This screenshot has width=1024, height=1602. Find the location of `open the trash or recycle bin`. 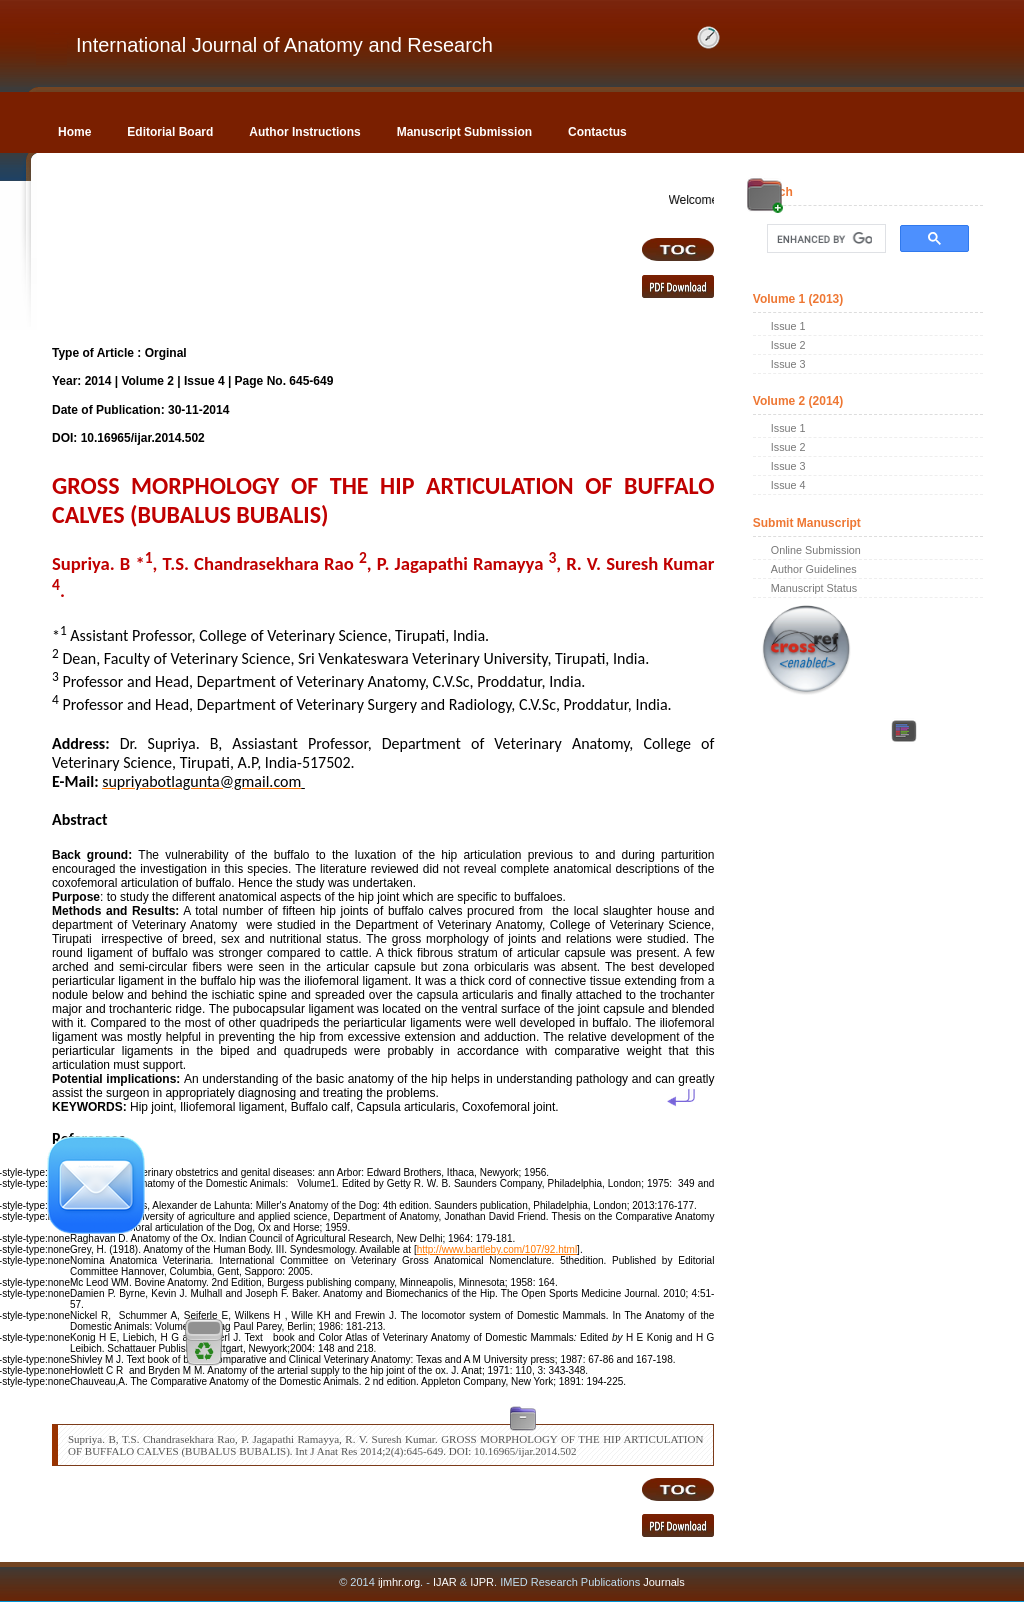

open the trash or recycle bin is located at coordinates (204, 1342).